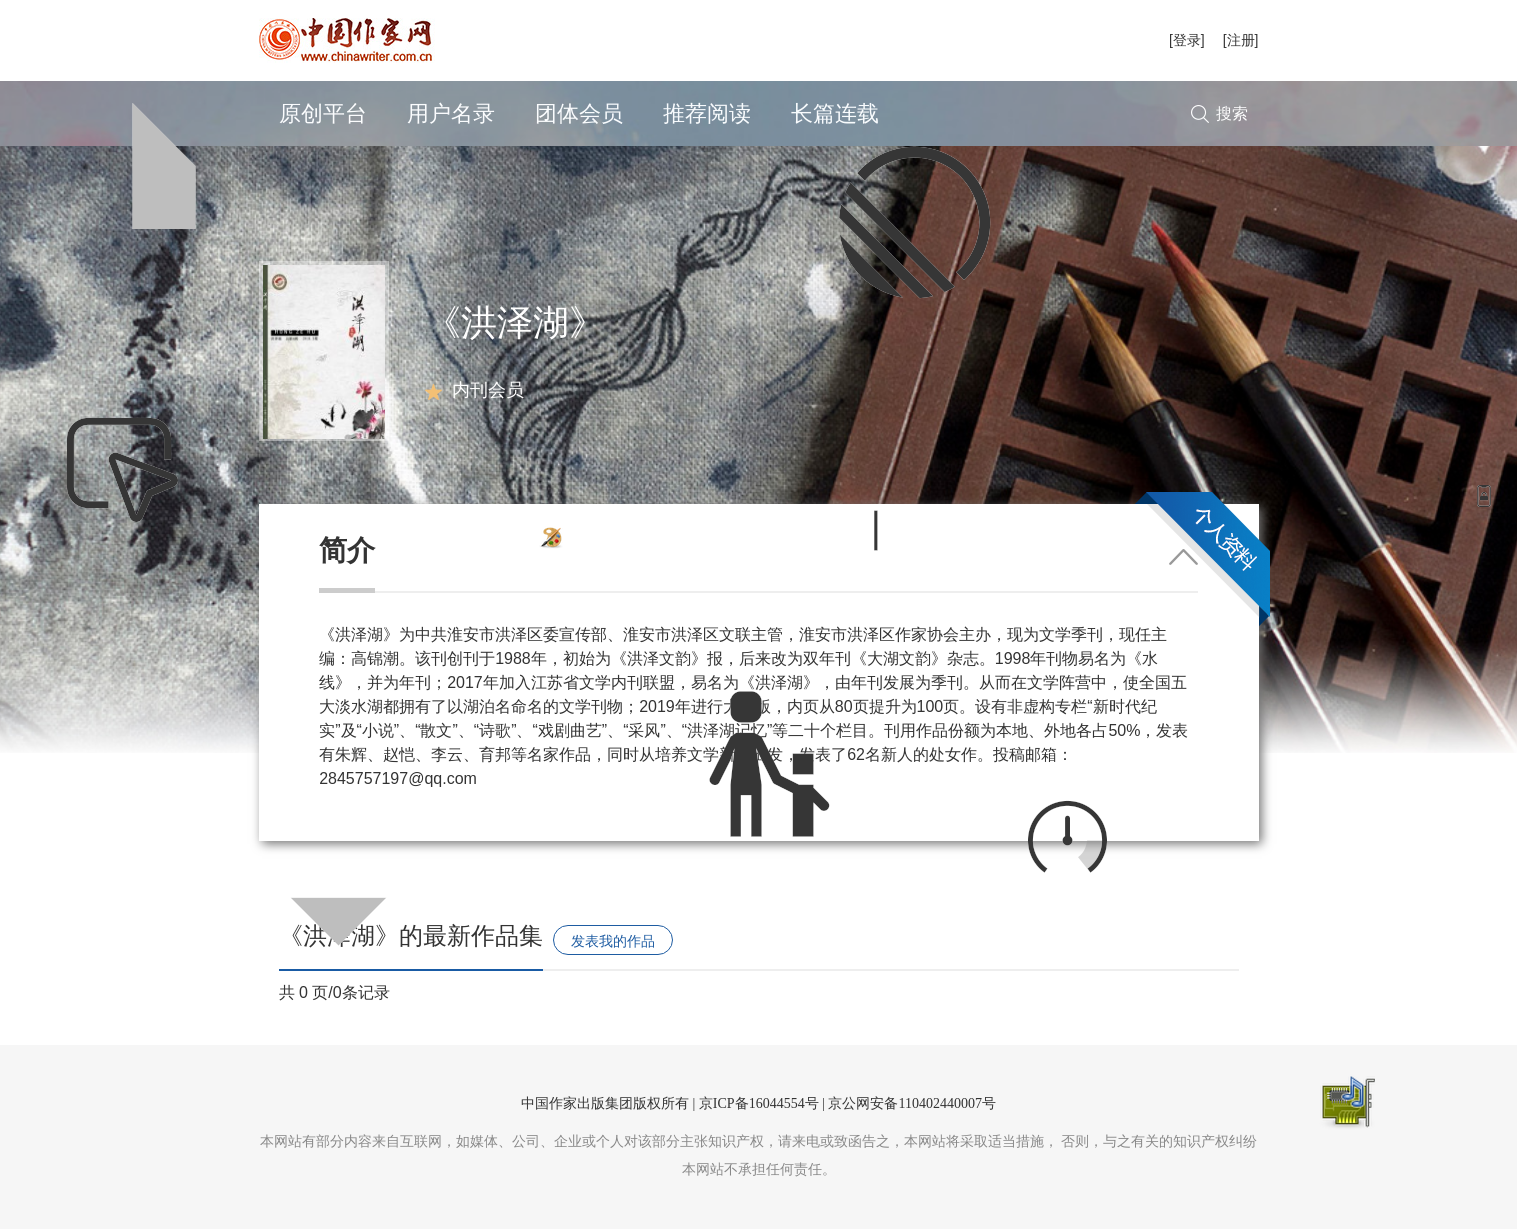 Image resolution: width=1517 pixels, height=1229 pixels. What do you see at coordinates (1347, 1102) in the screenshot?
I see `audio or sound card hardware device` at bounding box center [1347, 1102].